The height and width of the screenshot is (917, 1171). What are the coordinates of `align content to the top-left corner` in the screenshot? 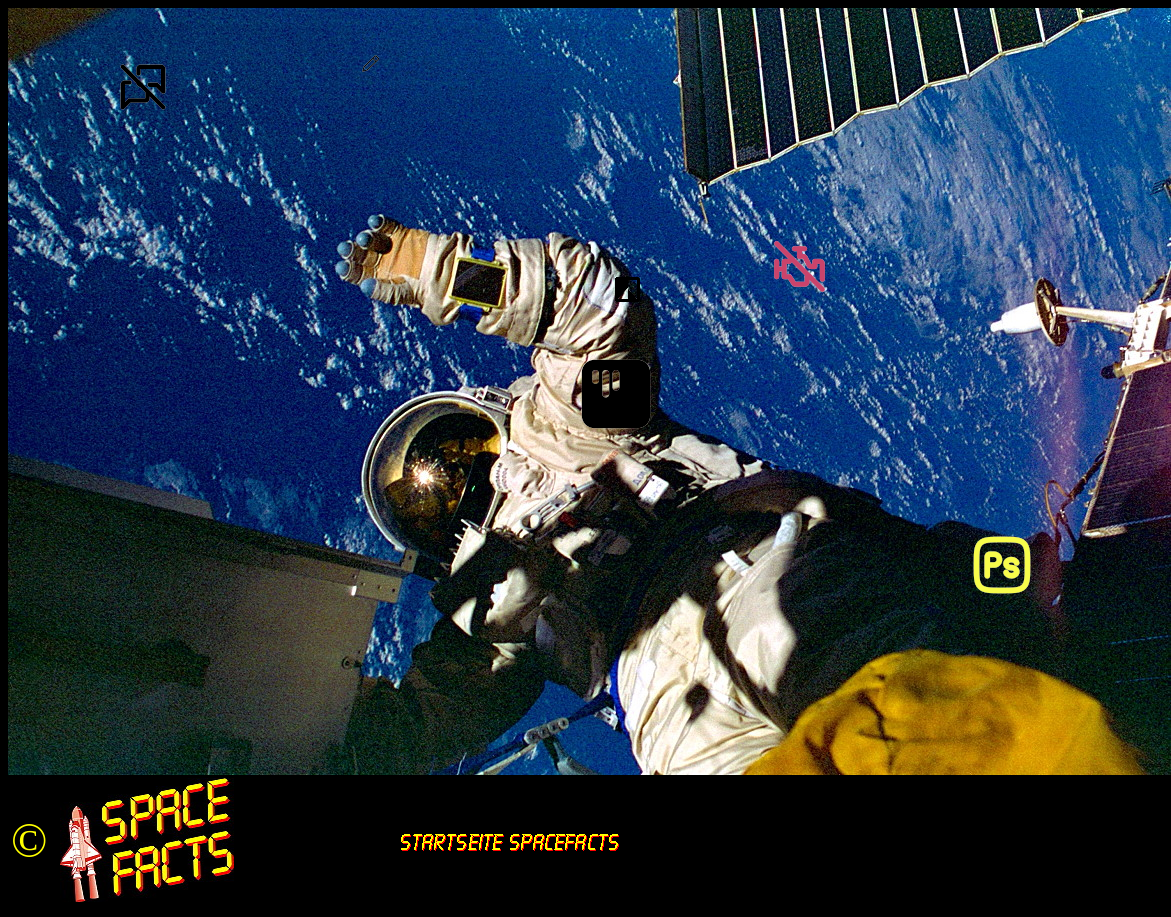 It's located at (616, 394).